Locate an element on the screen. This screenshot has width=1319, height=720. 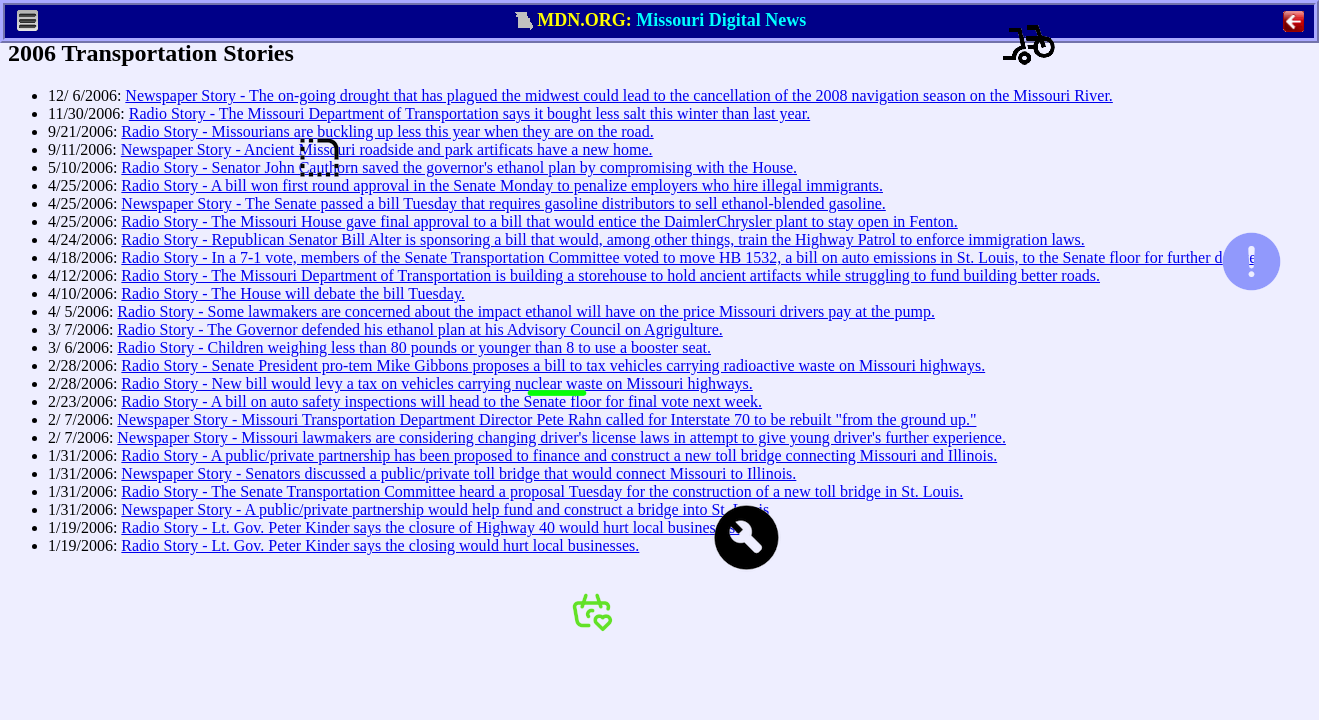
indicates a warning or error state is located at coordinates (1251, 261).